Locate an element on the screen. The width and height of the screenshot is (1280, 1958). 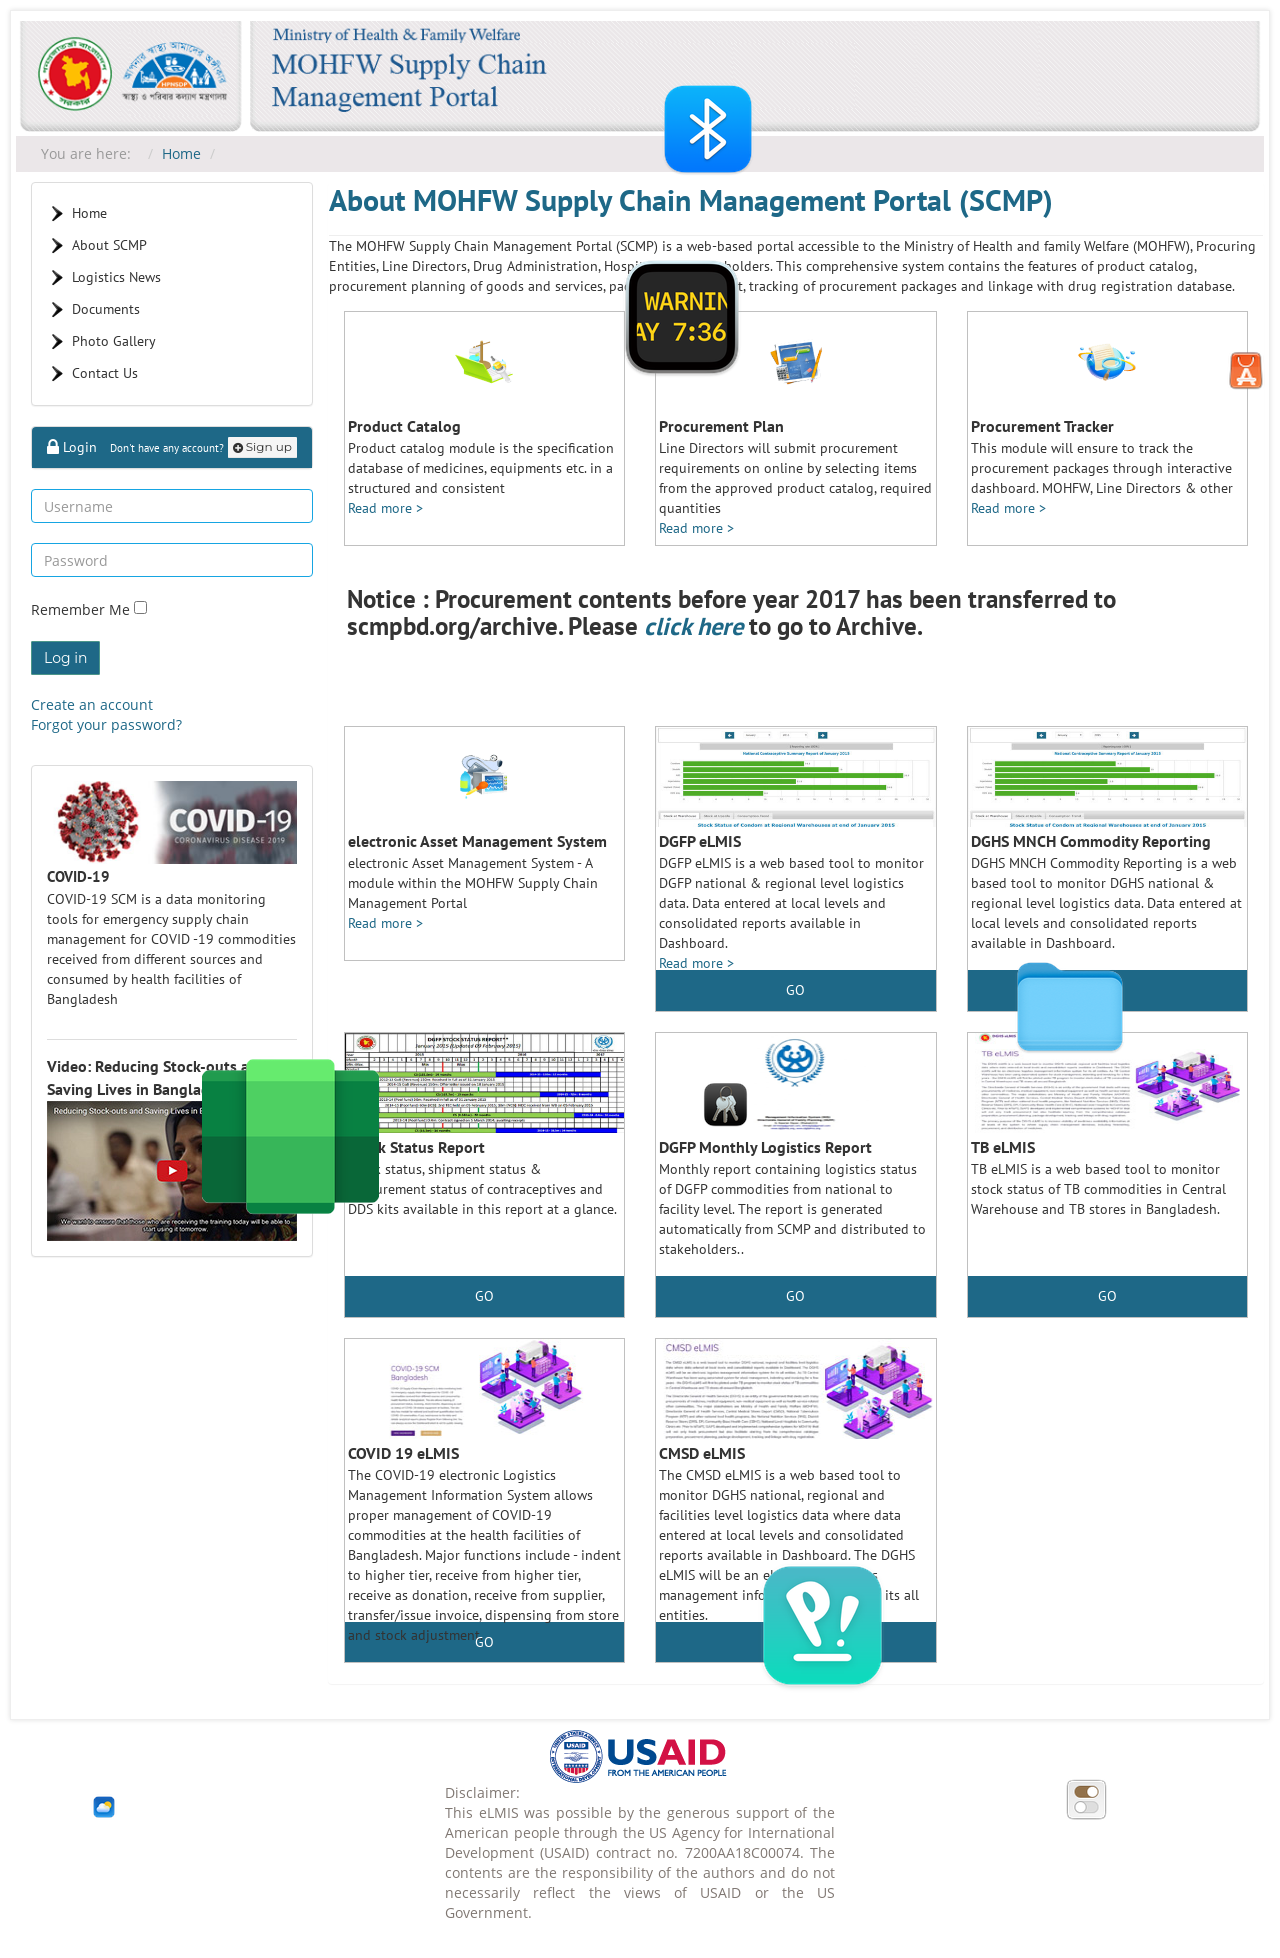
launch Pop!_OS application is located at coordinates (822, 1625).